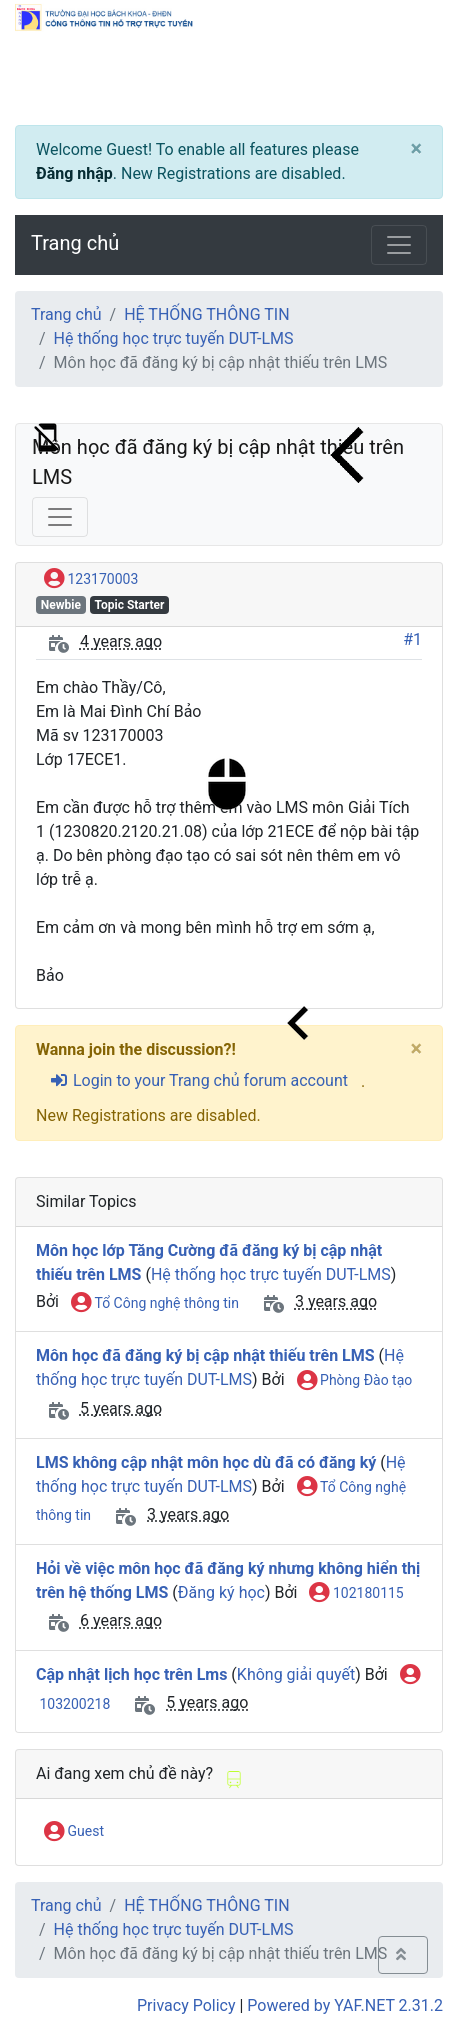 This screenshot has width=458, height=2018. What do you see at coordinates (47, 437) in the screenshot?
I see `no cell phone service available` at bounding box center [47, 437].